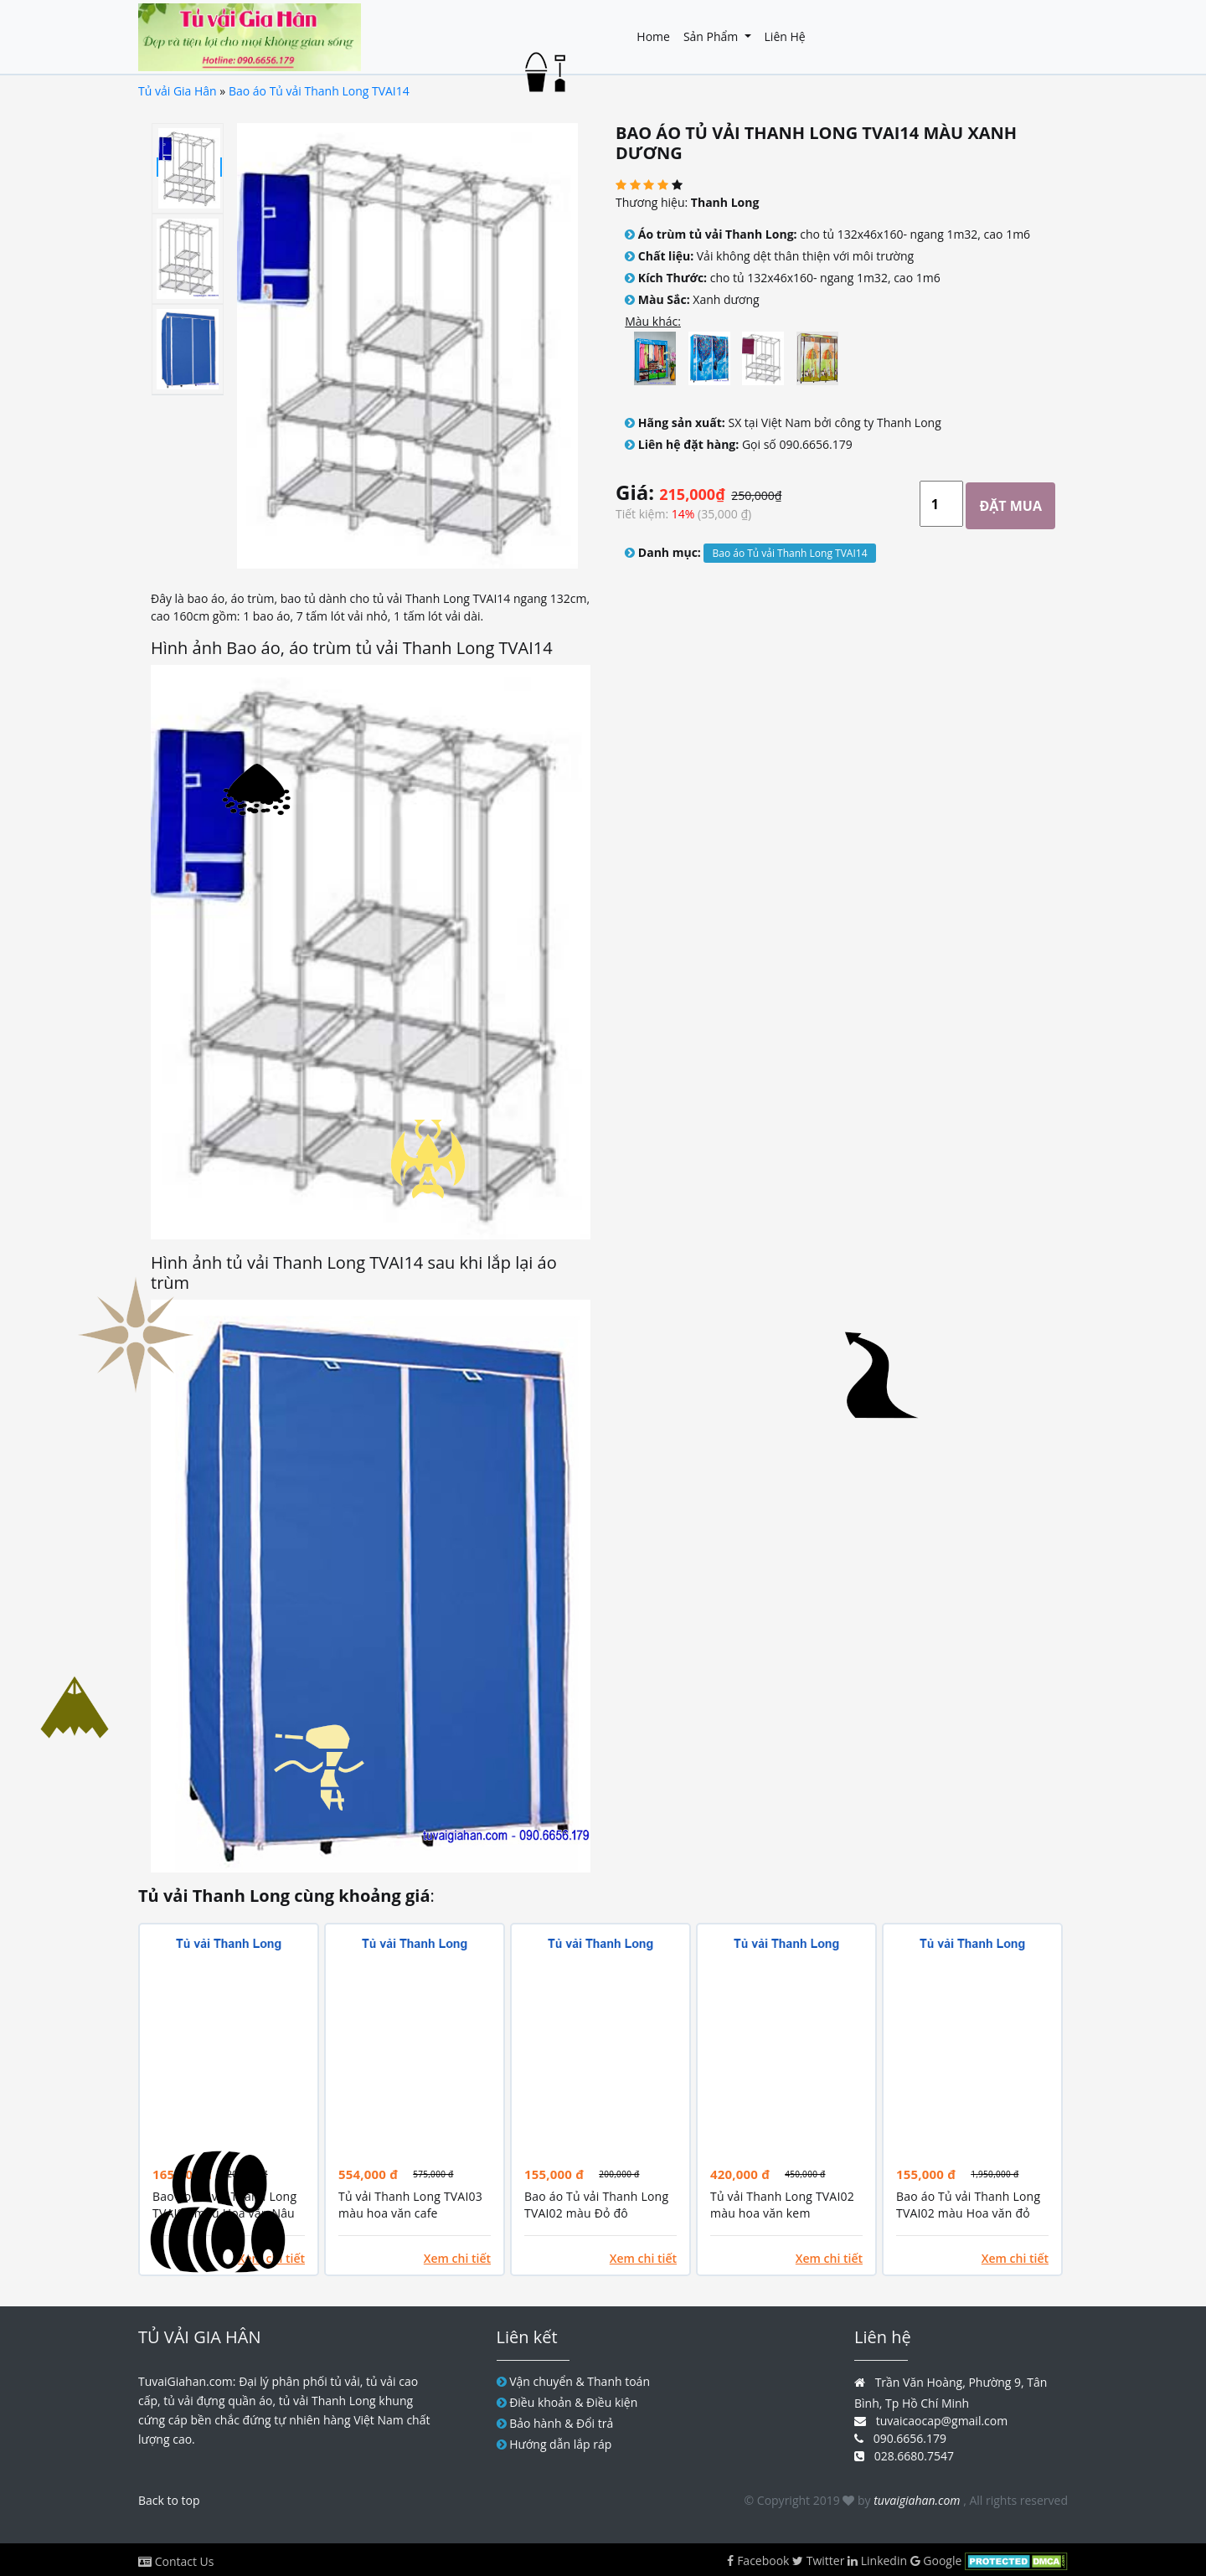 The width and height of the screenshot is (1206, 2576). What do you see at coordinates (428, 1160) in the screenshot?
I see `represents a bat creature or enemy in a game` at bounding box center [428, 1160].